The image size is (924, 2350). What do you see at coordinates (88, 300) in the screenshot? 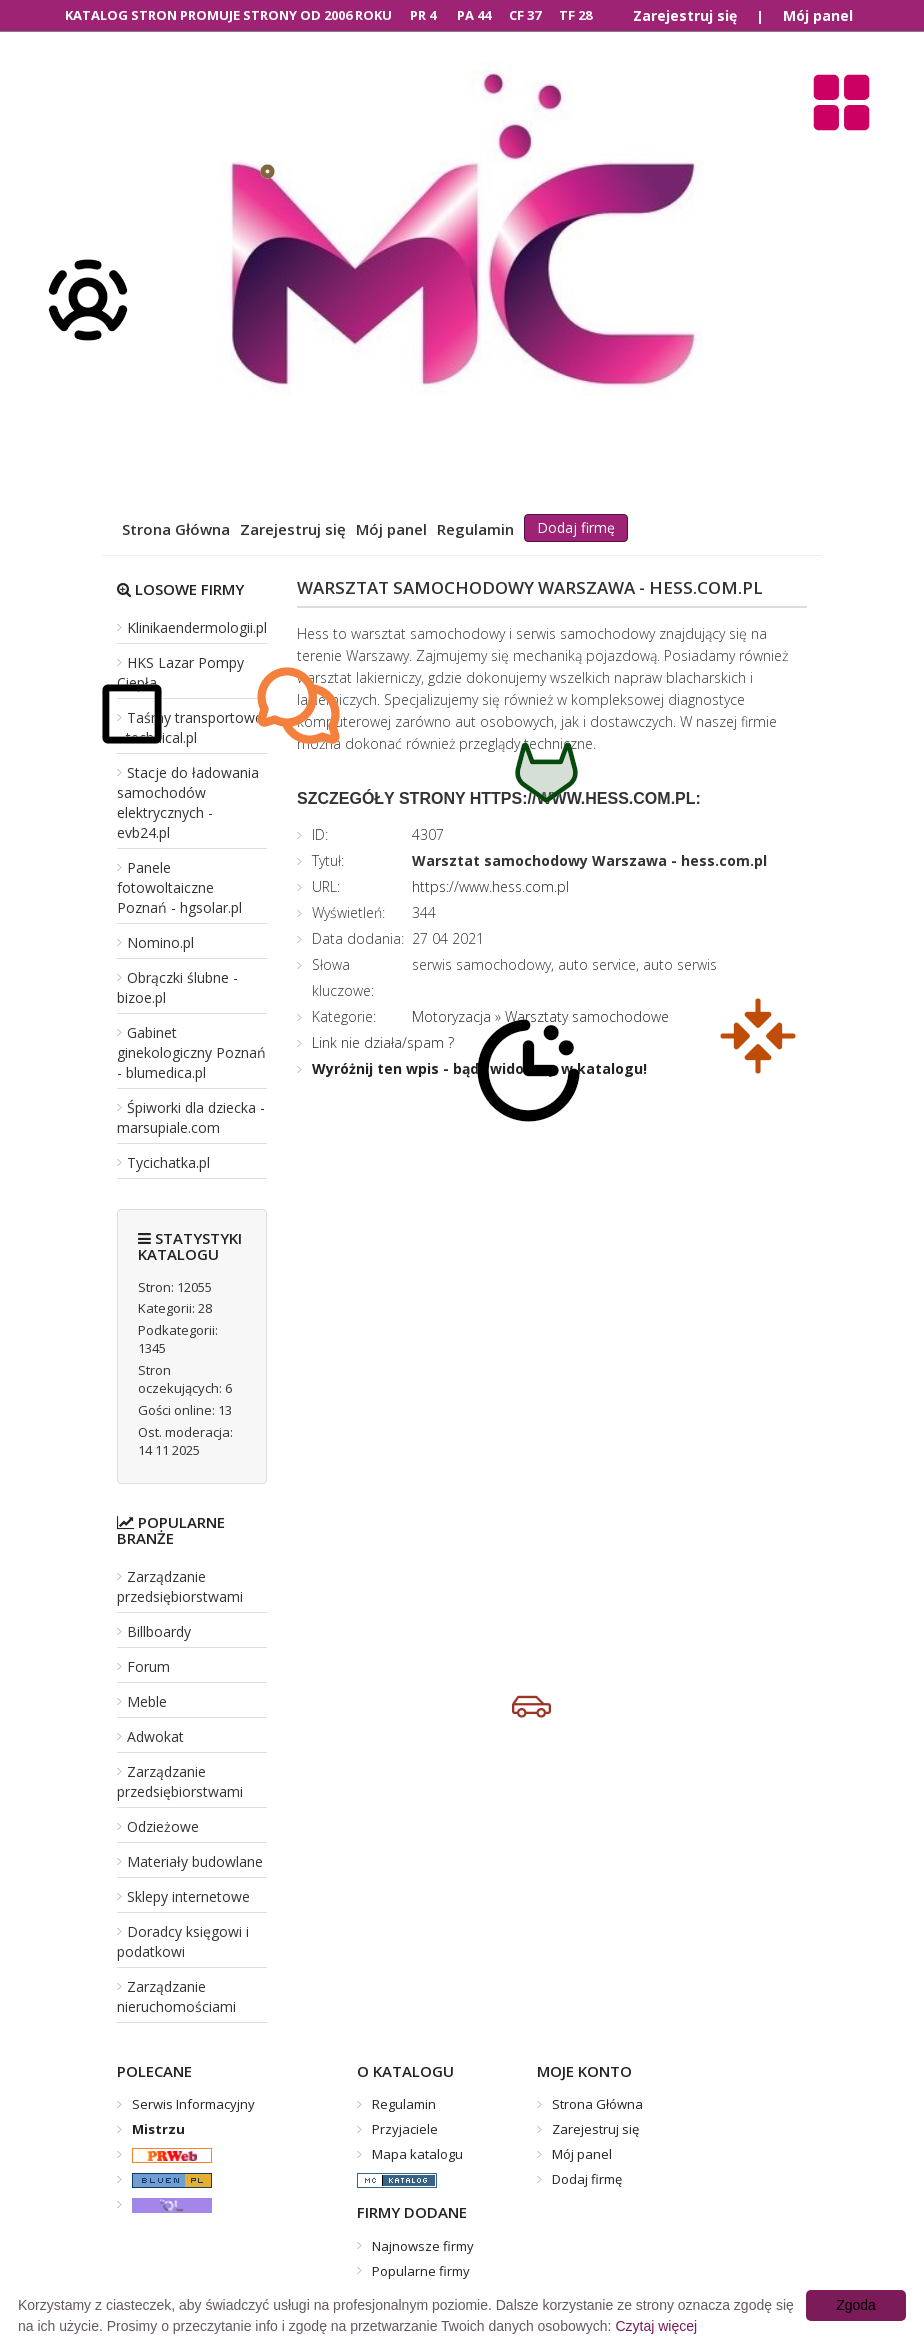
I see `incomplete or pending user profile` at bounding box center [88, 300].